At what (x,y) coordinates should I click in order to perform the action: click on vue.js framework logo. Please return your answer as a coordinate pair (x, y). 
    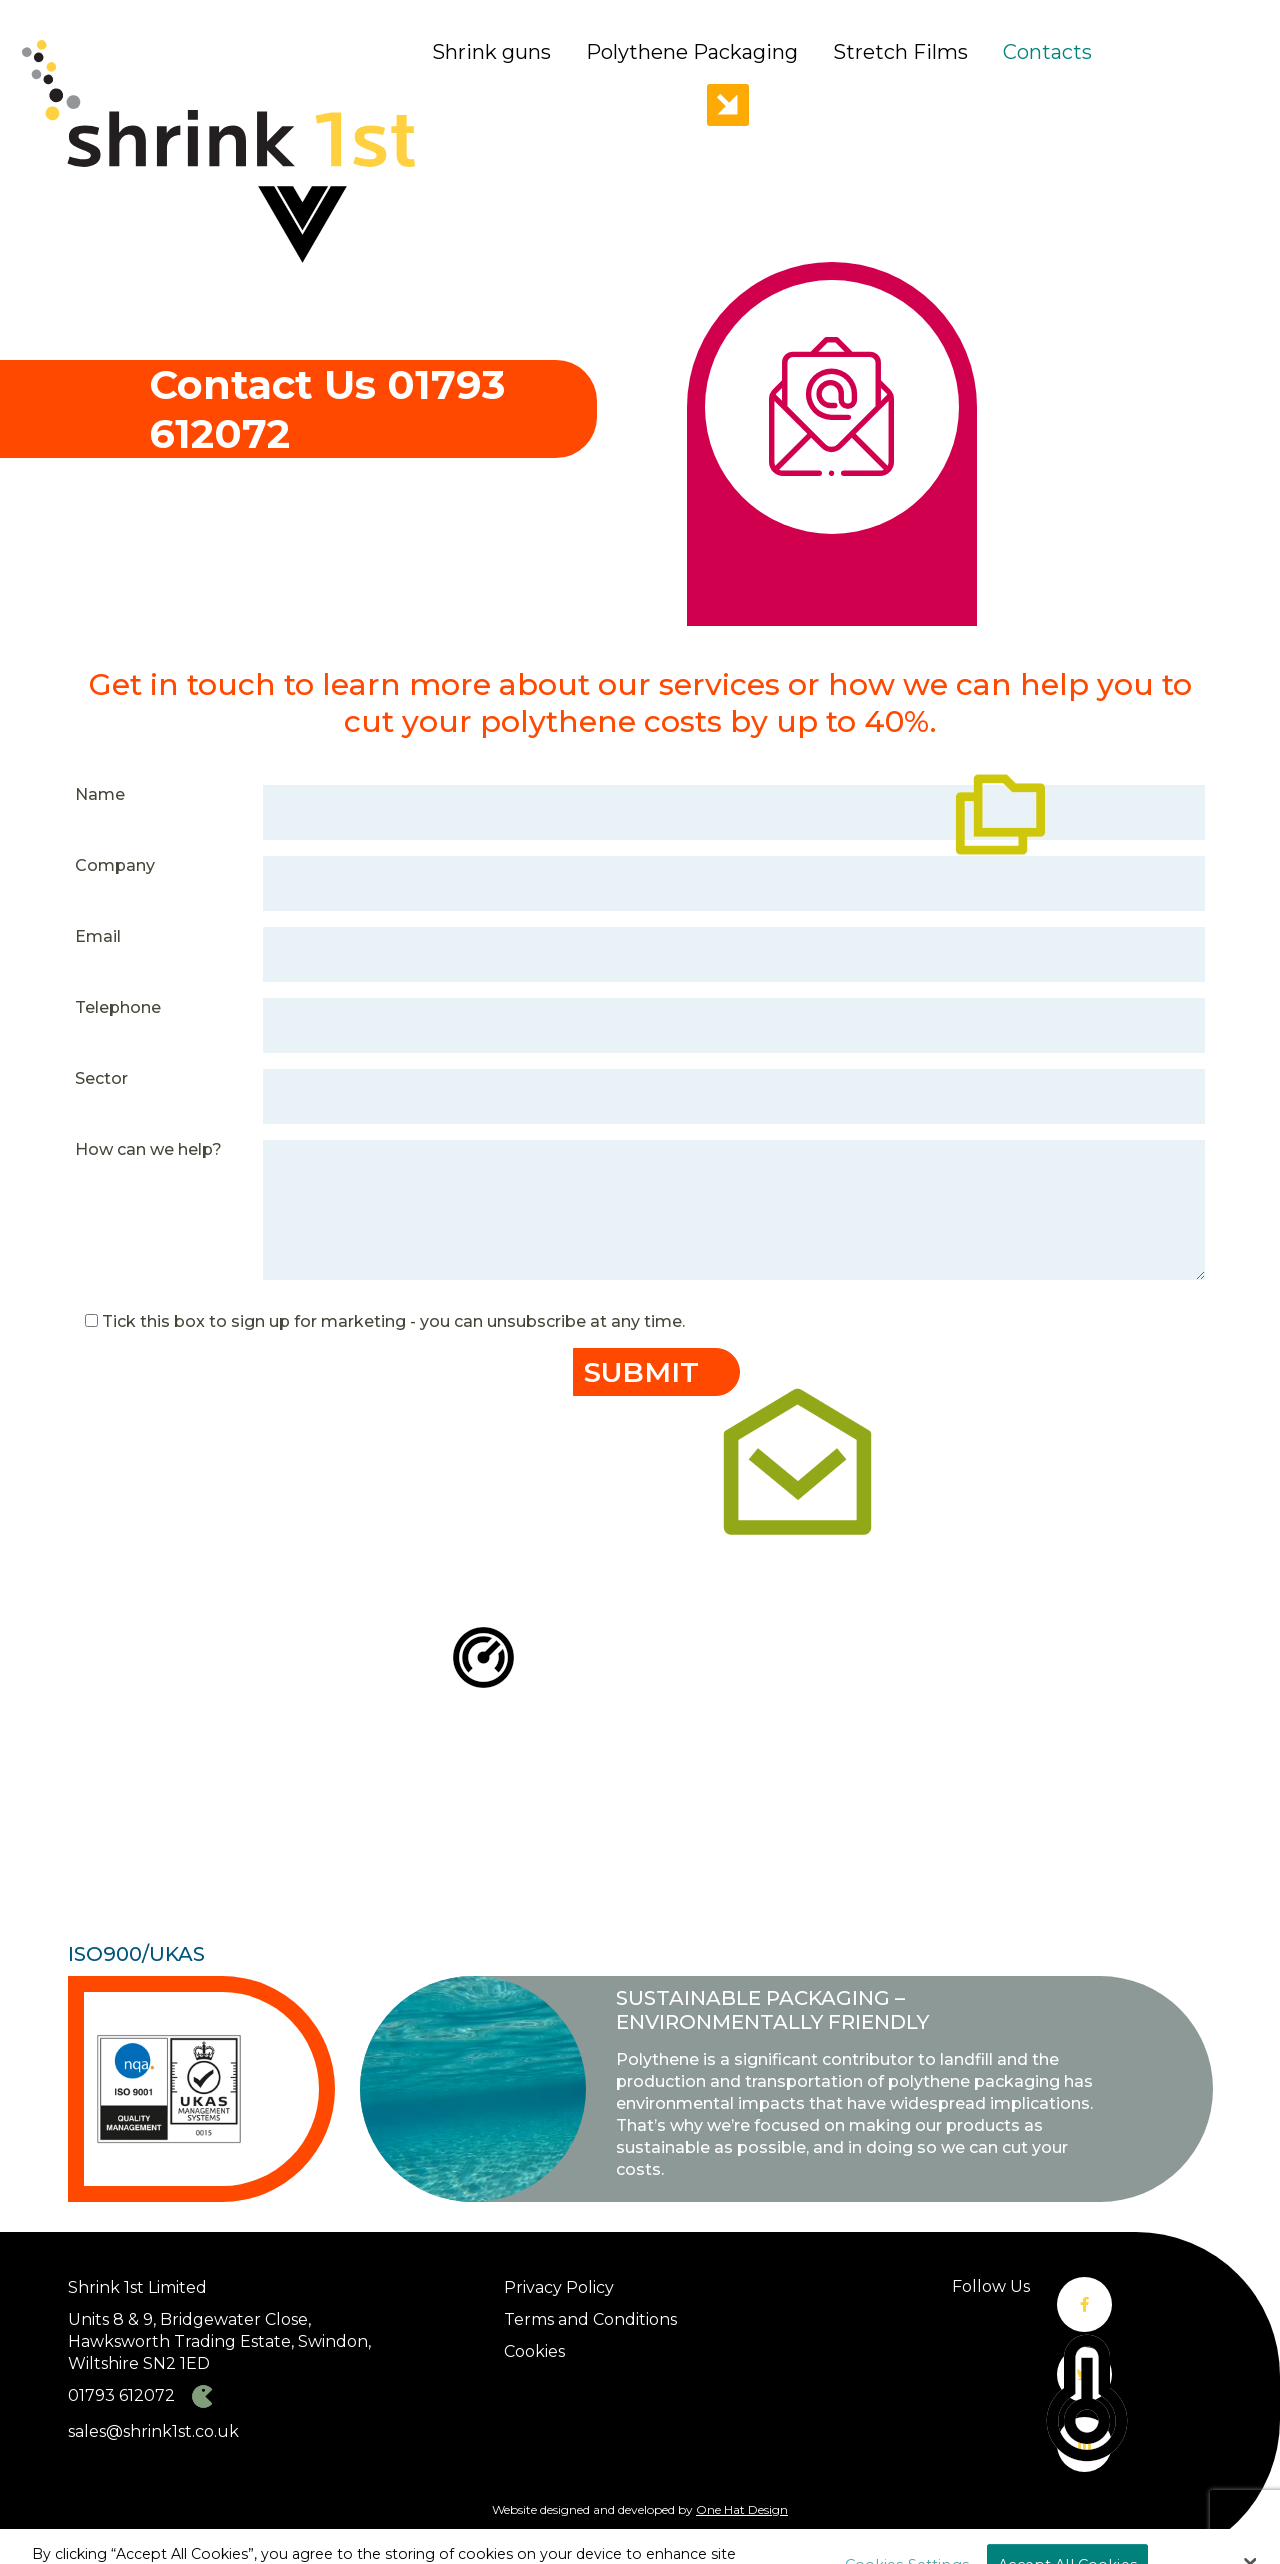
    Looking at the image, I should click on (302, 222).